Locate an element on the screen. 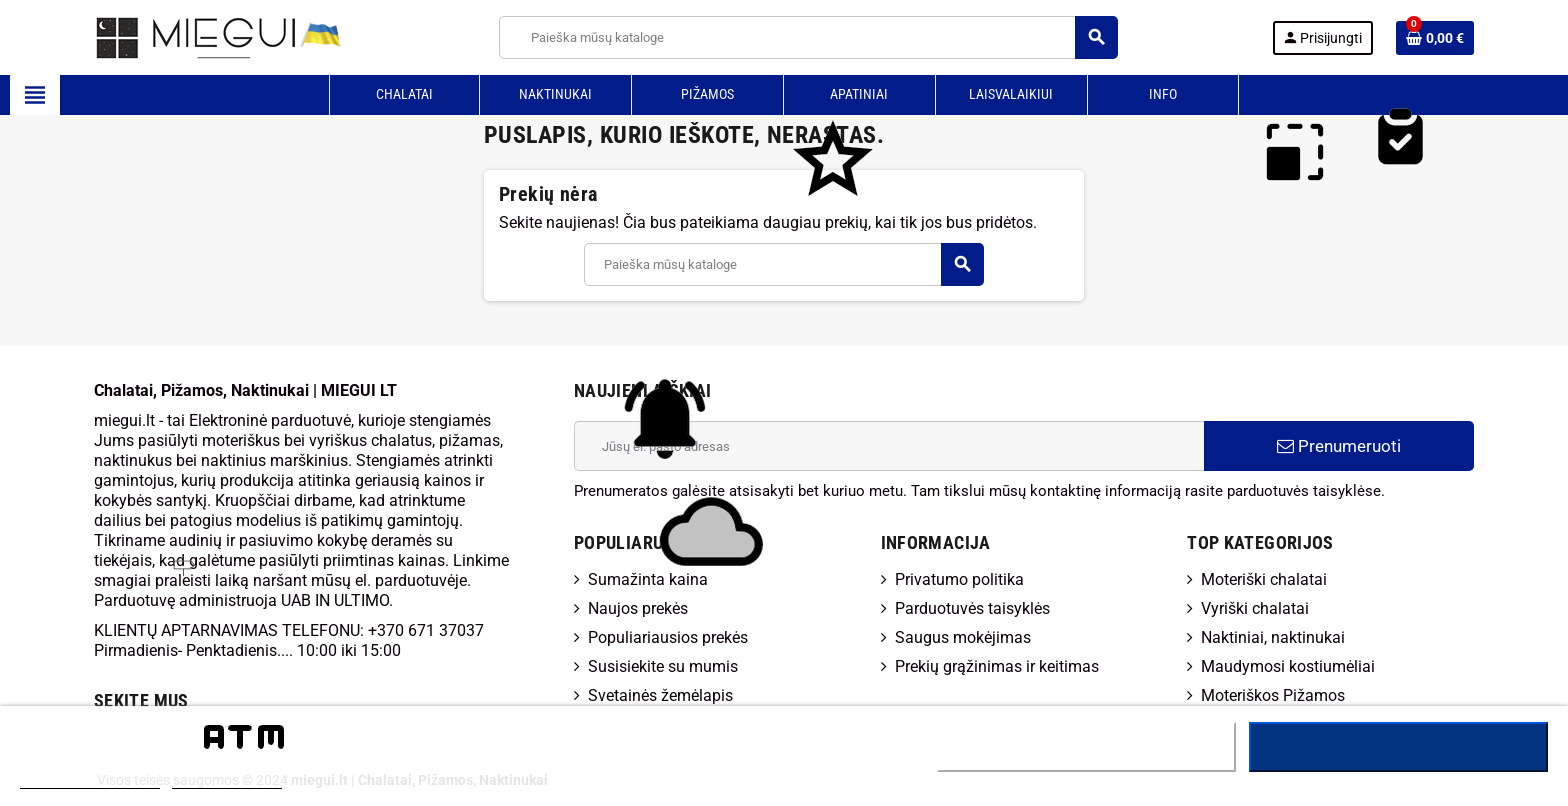 This screenshot has height=806, width=1568. view current weather conditions is located at coordinates (711, 531).